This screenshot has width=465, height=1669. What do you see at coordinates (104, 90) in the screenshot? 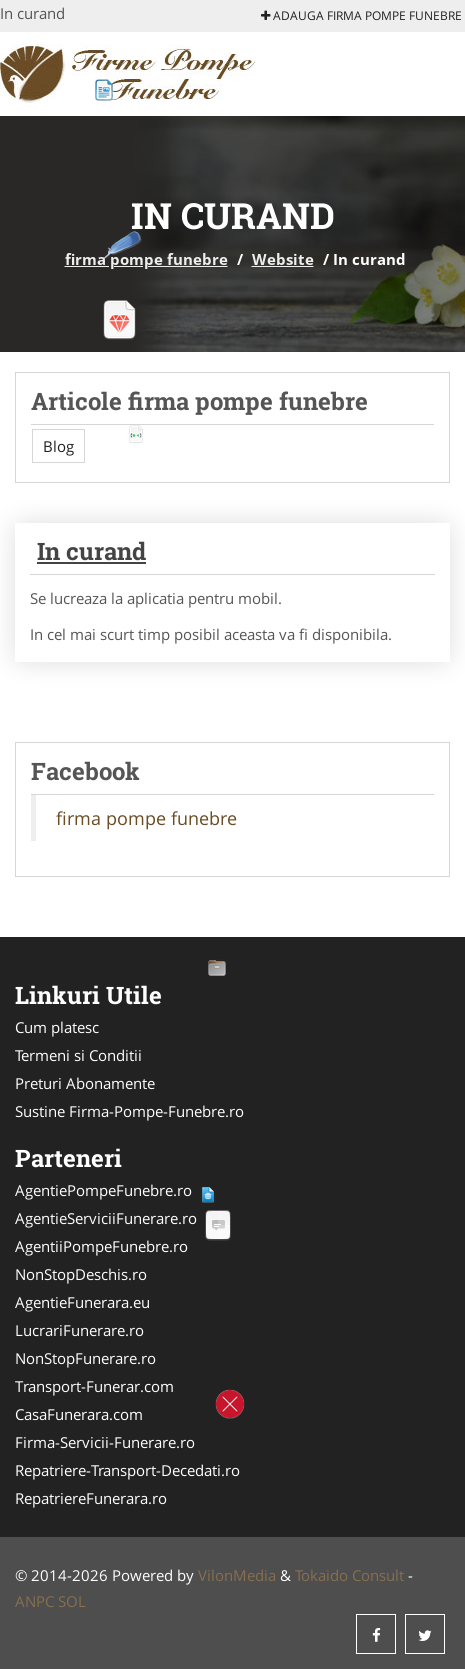
I see `libreoffice writer document template file` at bounding box center [104, 90].